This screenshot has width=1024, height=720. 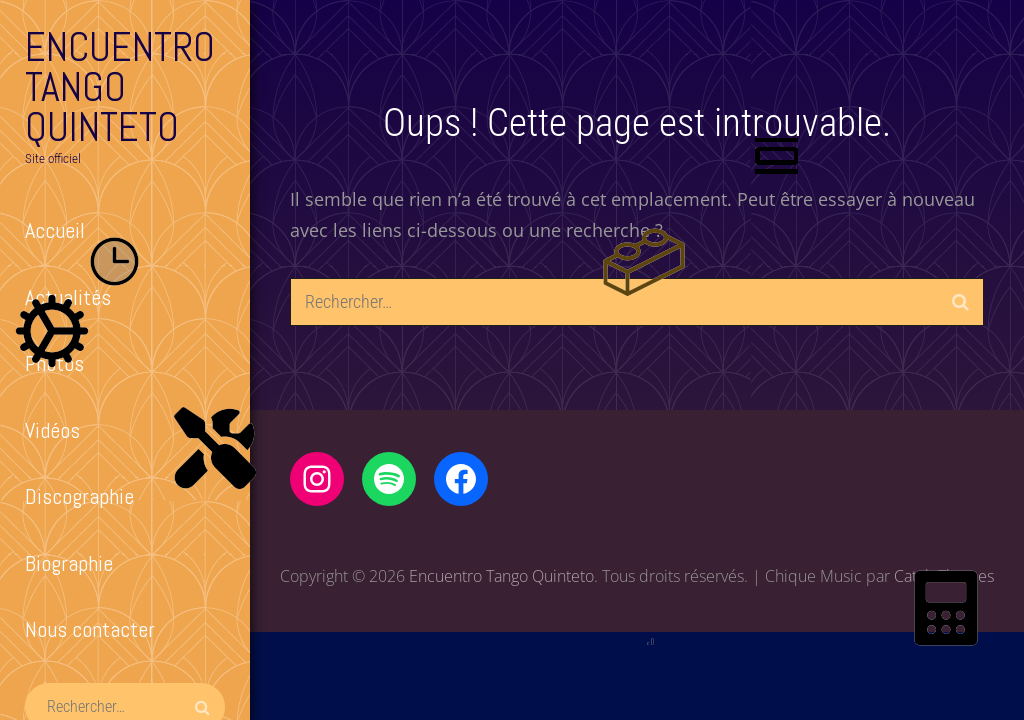 I want to click on open the calculator app, so click(x=946, y=608).